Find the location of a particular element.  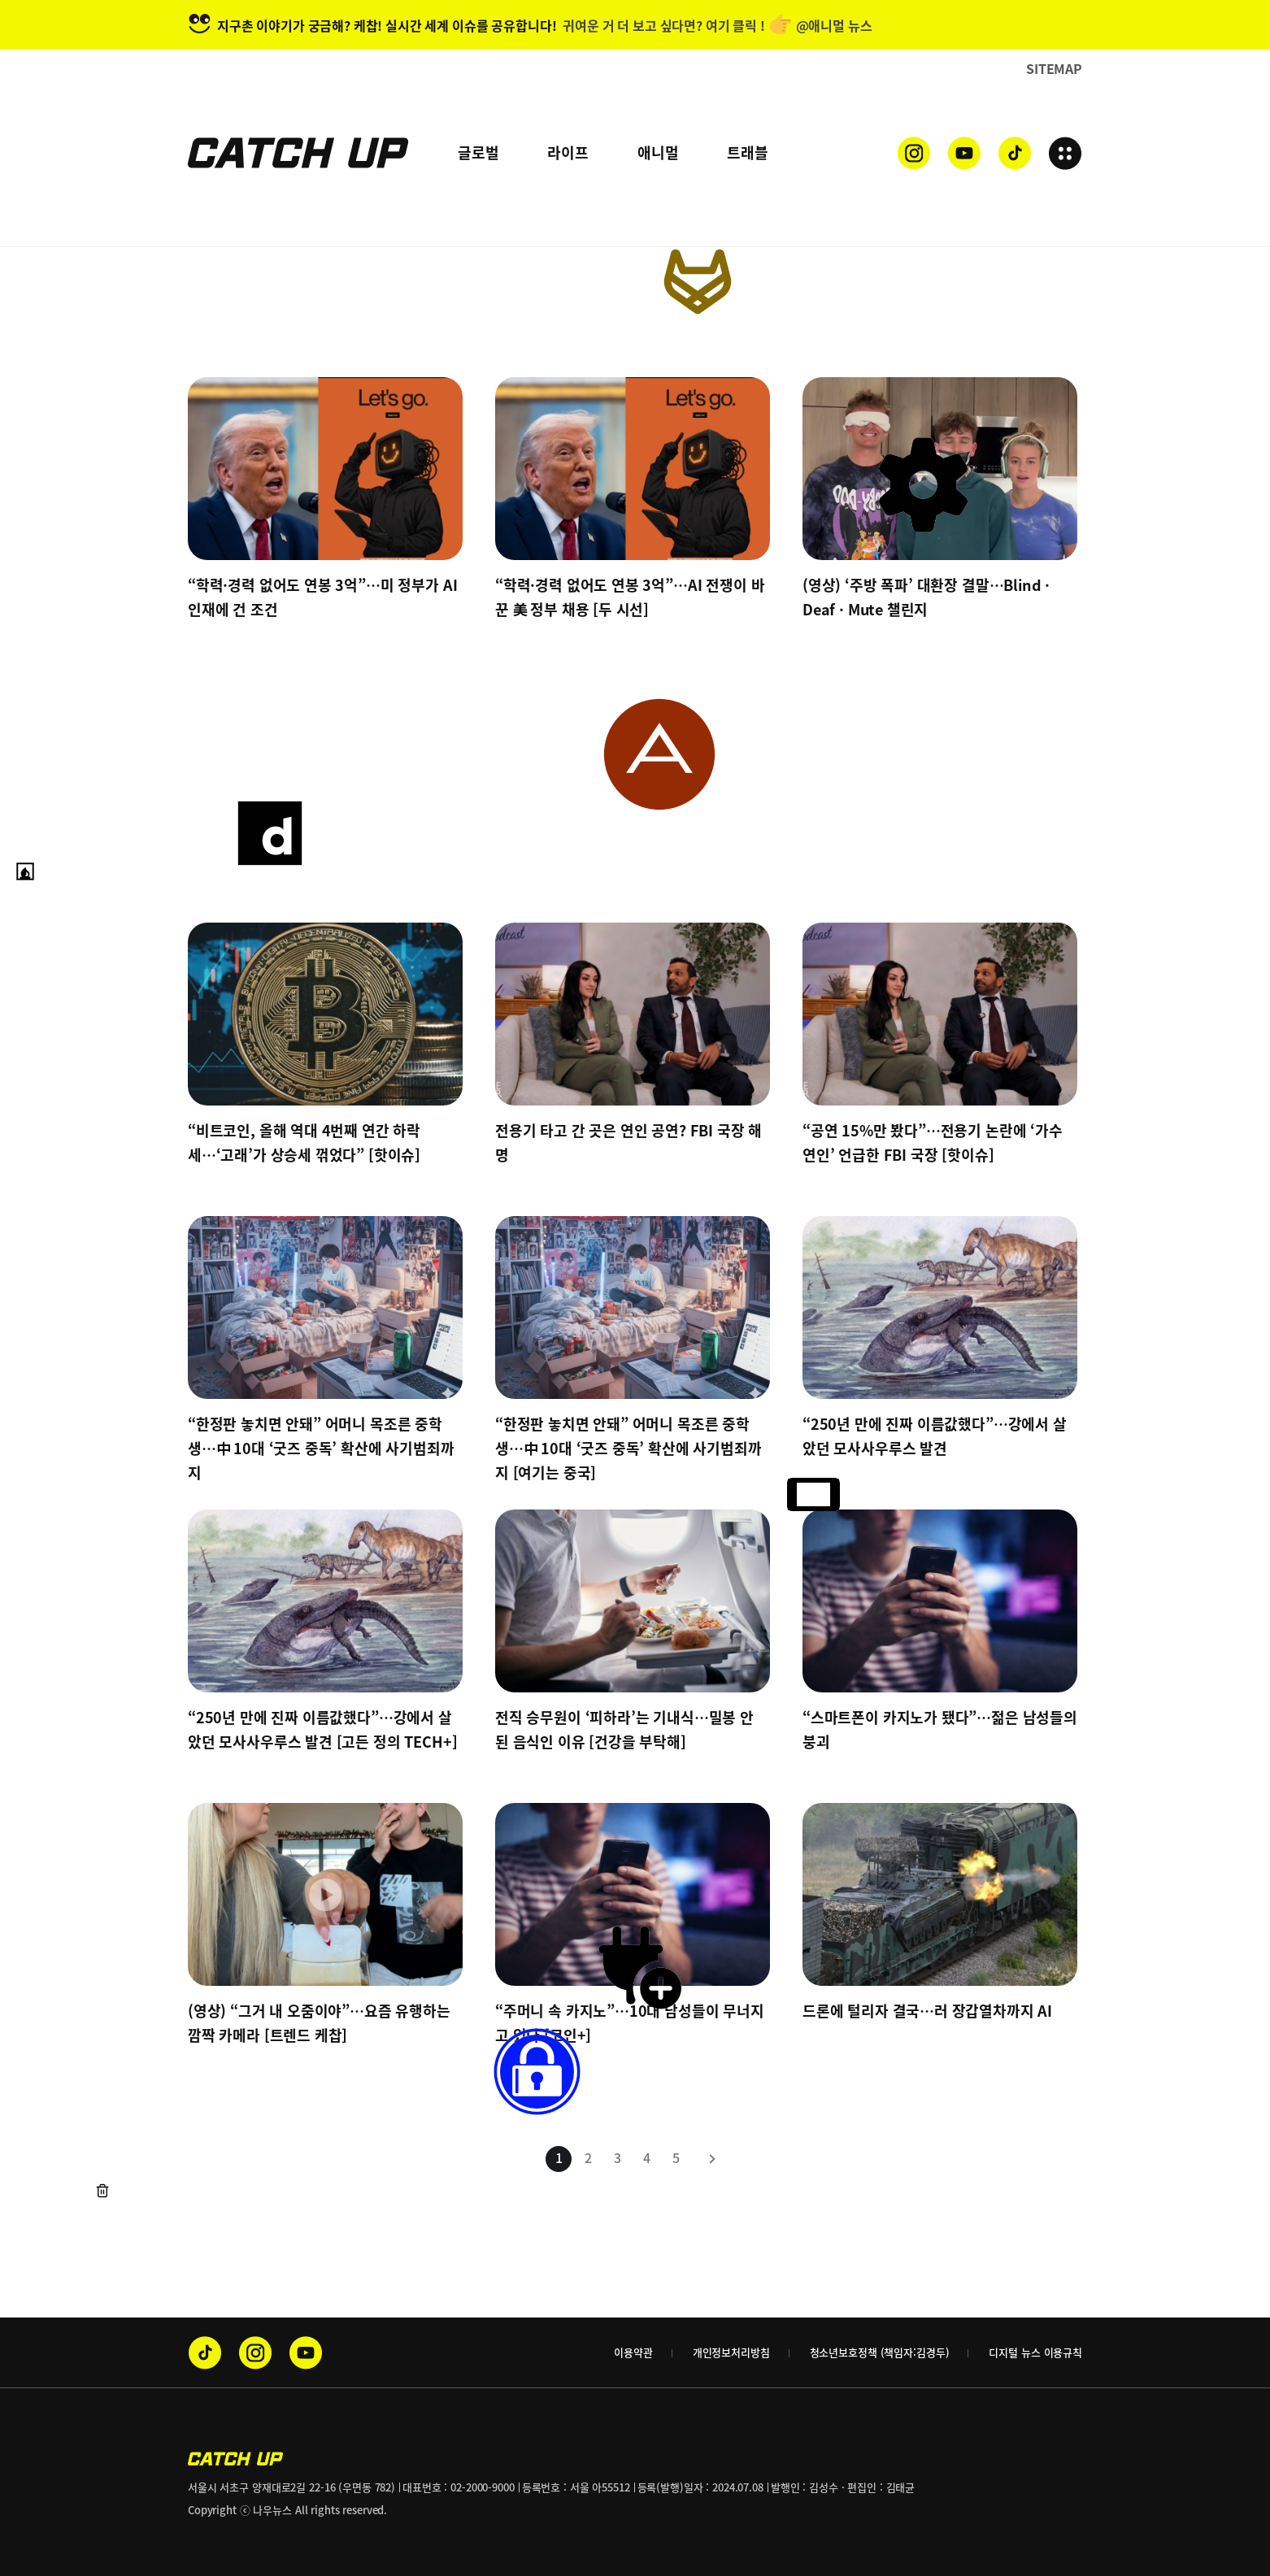

open the dailymotion app is located at coordinates (270, 833).